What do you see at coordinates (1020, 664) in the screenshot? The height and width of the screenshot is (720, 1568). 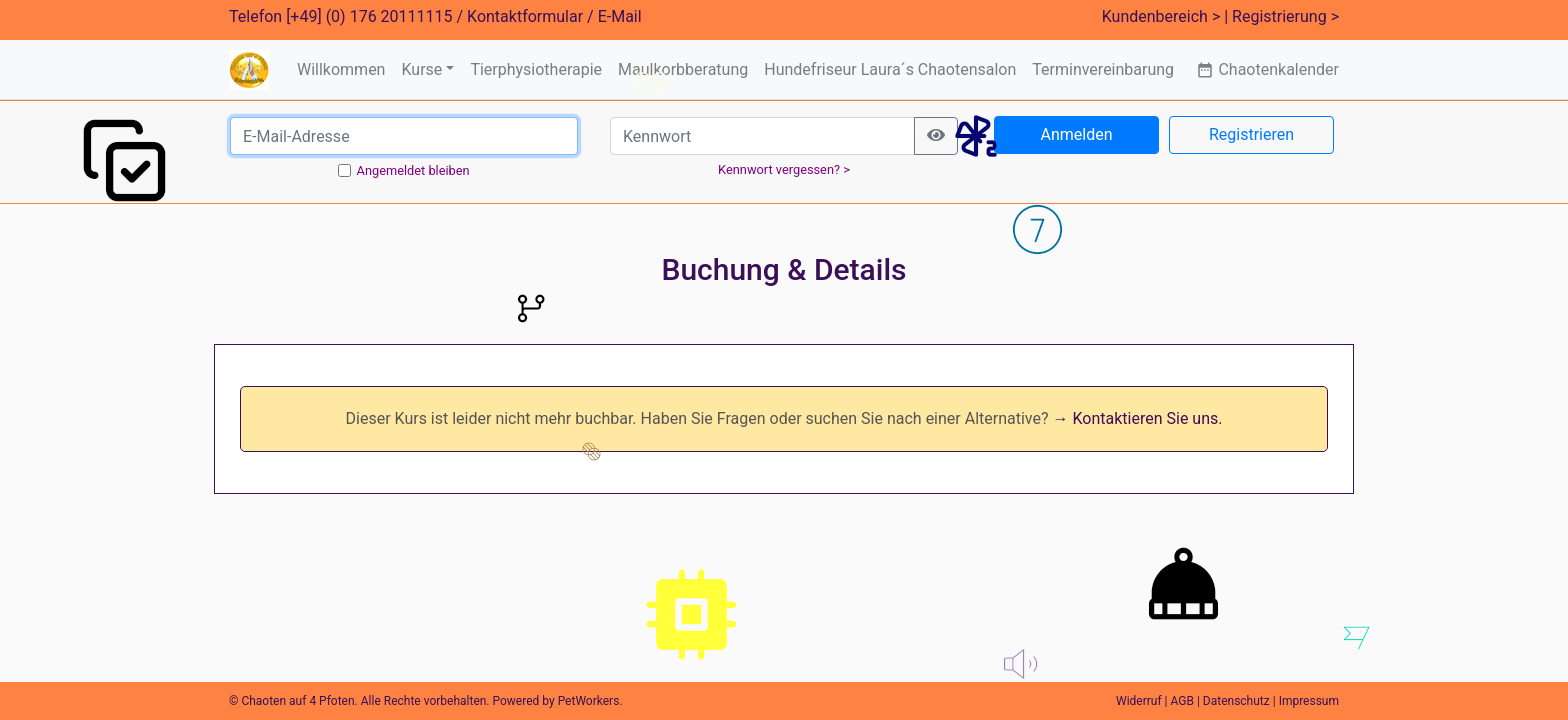 I see `increase or adjust volume level` at bounding box center [1020, 664].